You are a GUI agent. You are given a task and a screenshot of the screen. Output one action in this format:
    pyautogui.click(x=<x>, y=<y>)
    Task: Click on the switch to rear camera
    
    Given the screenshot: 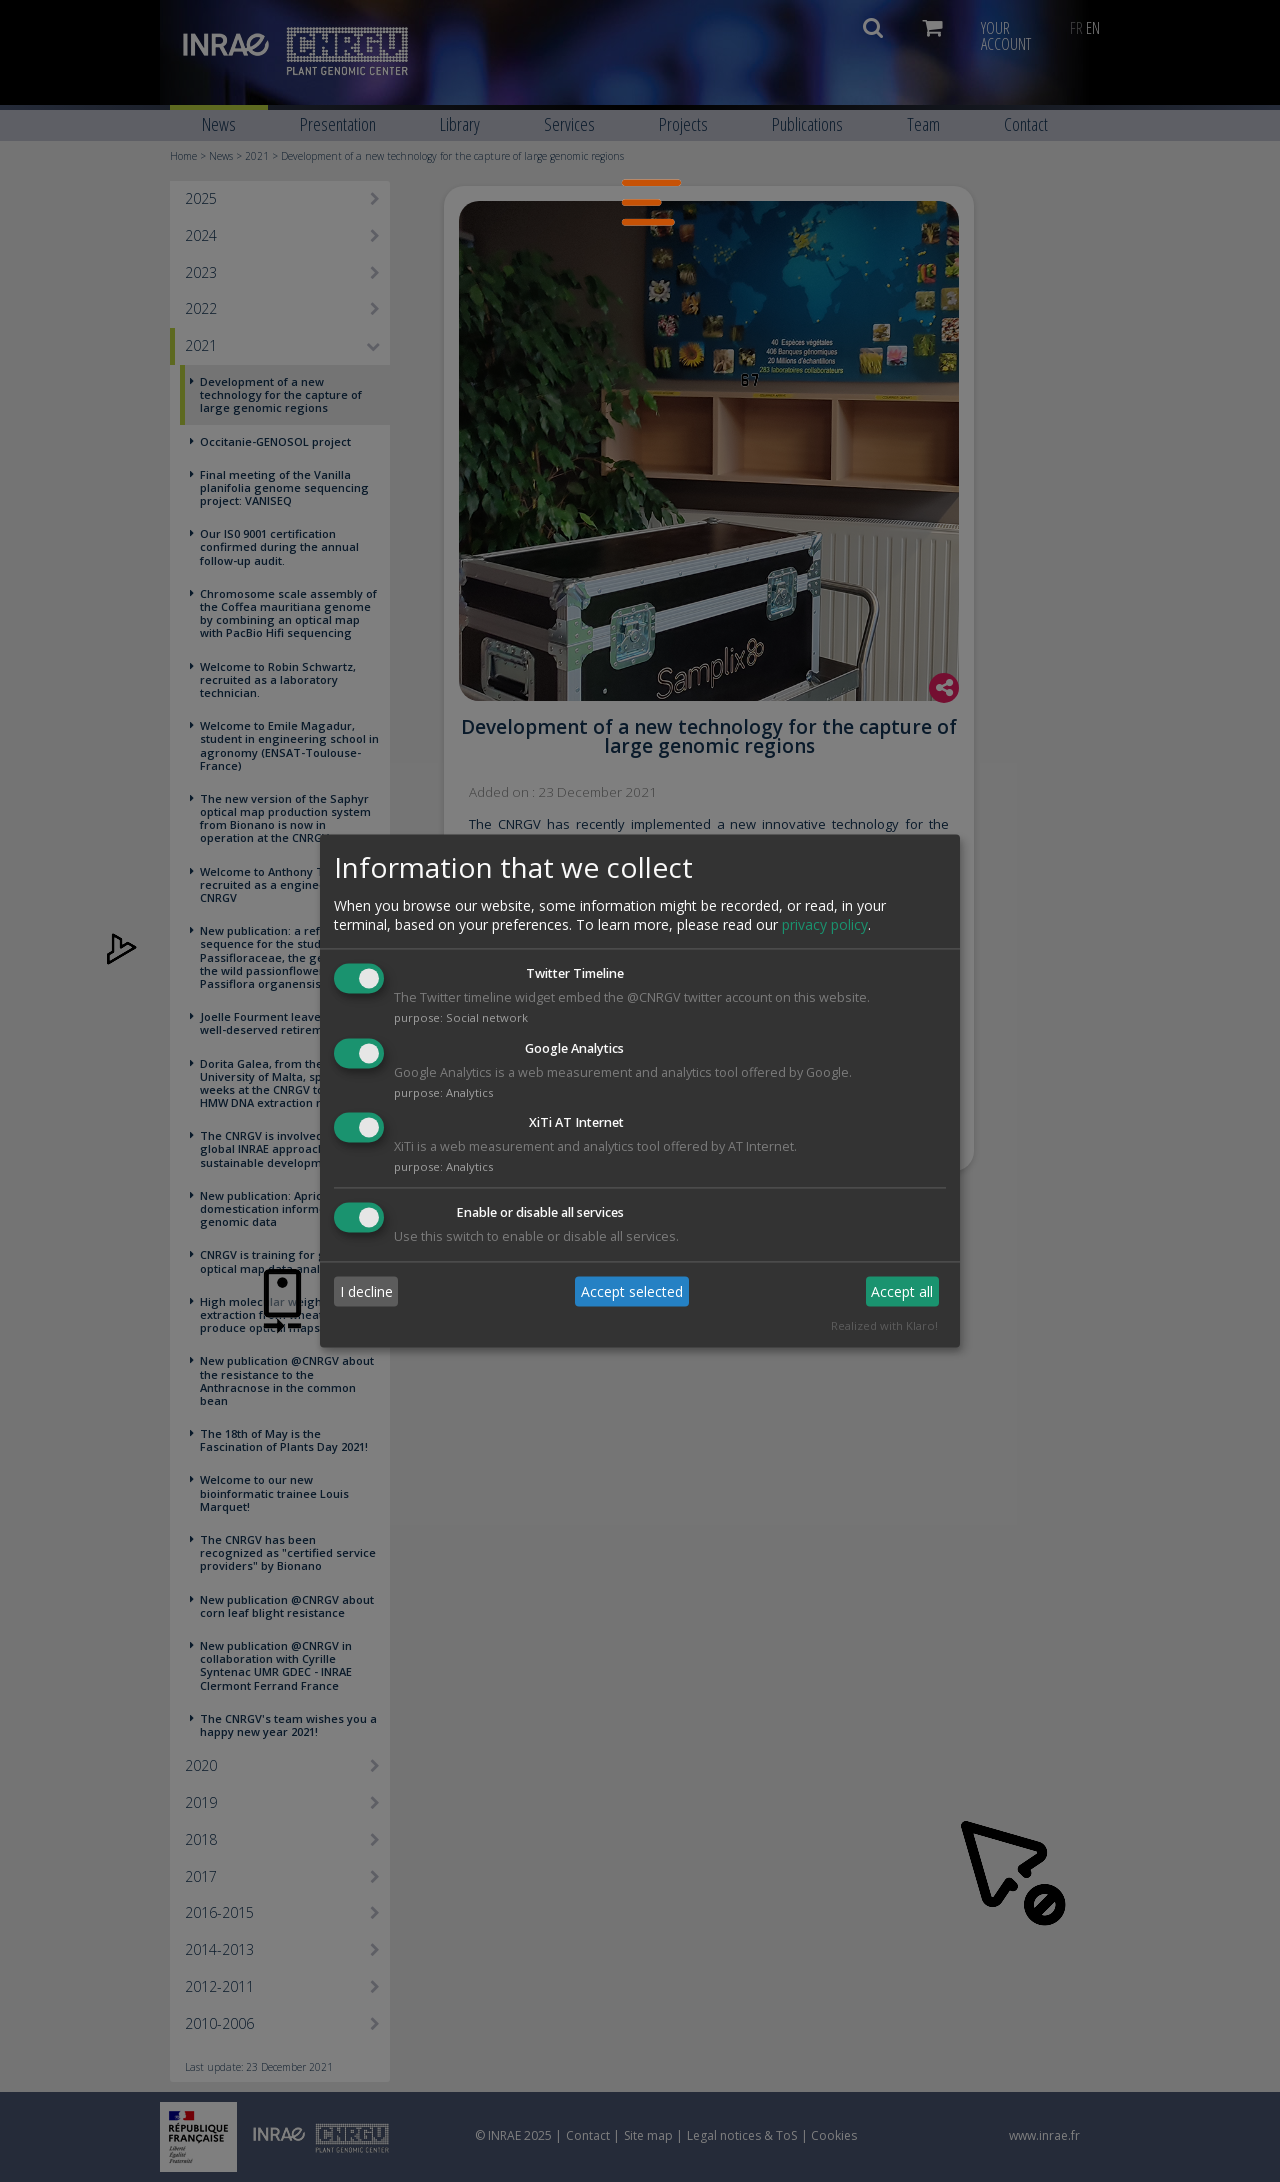 What is the action you would take?
    pyautogui.click(x=282, y=1301)
    